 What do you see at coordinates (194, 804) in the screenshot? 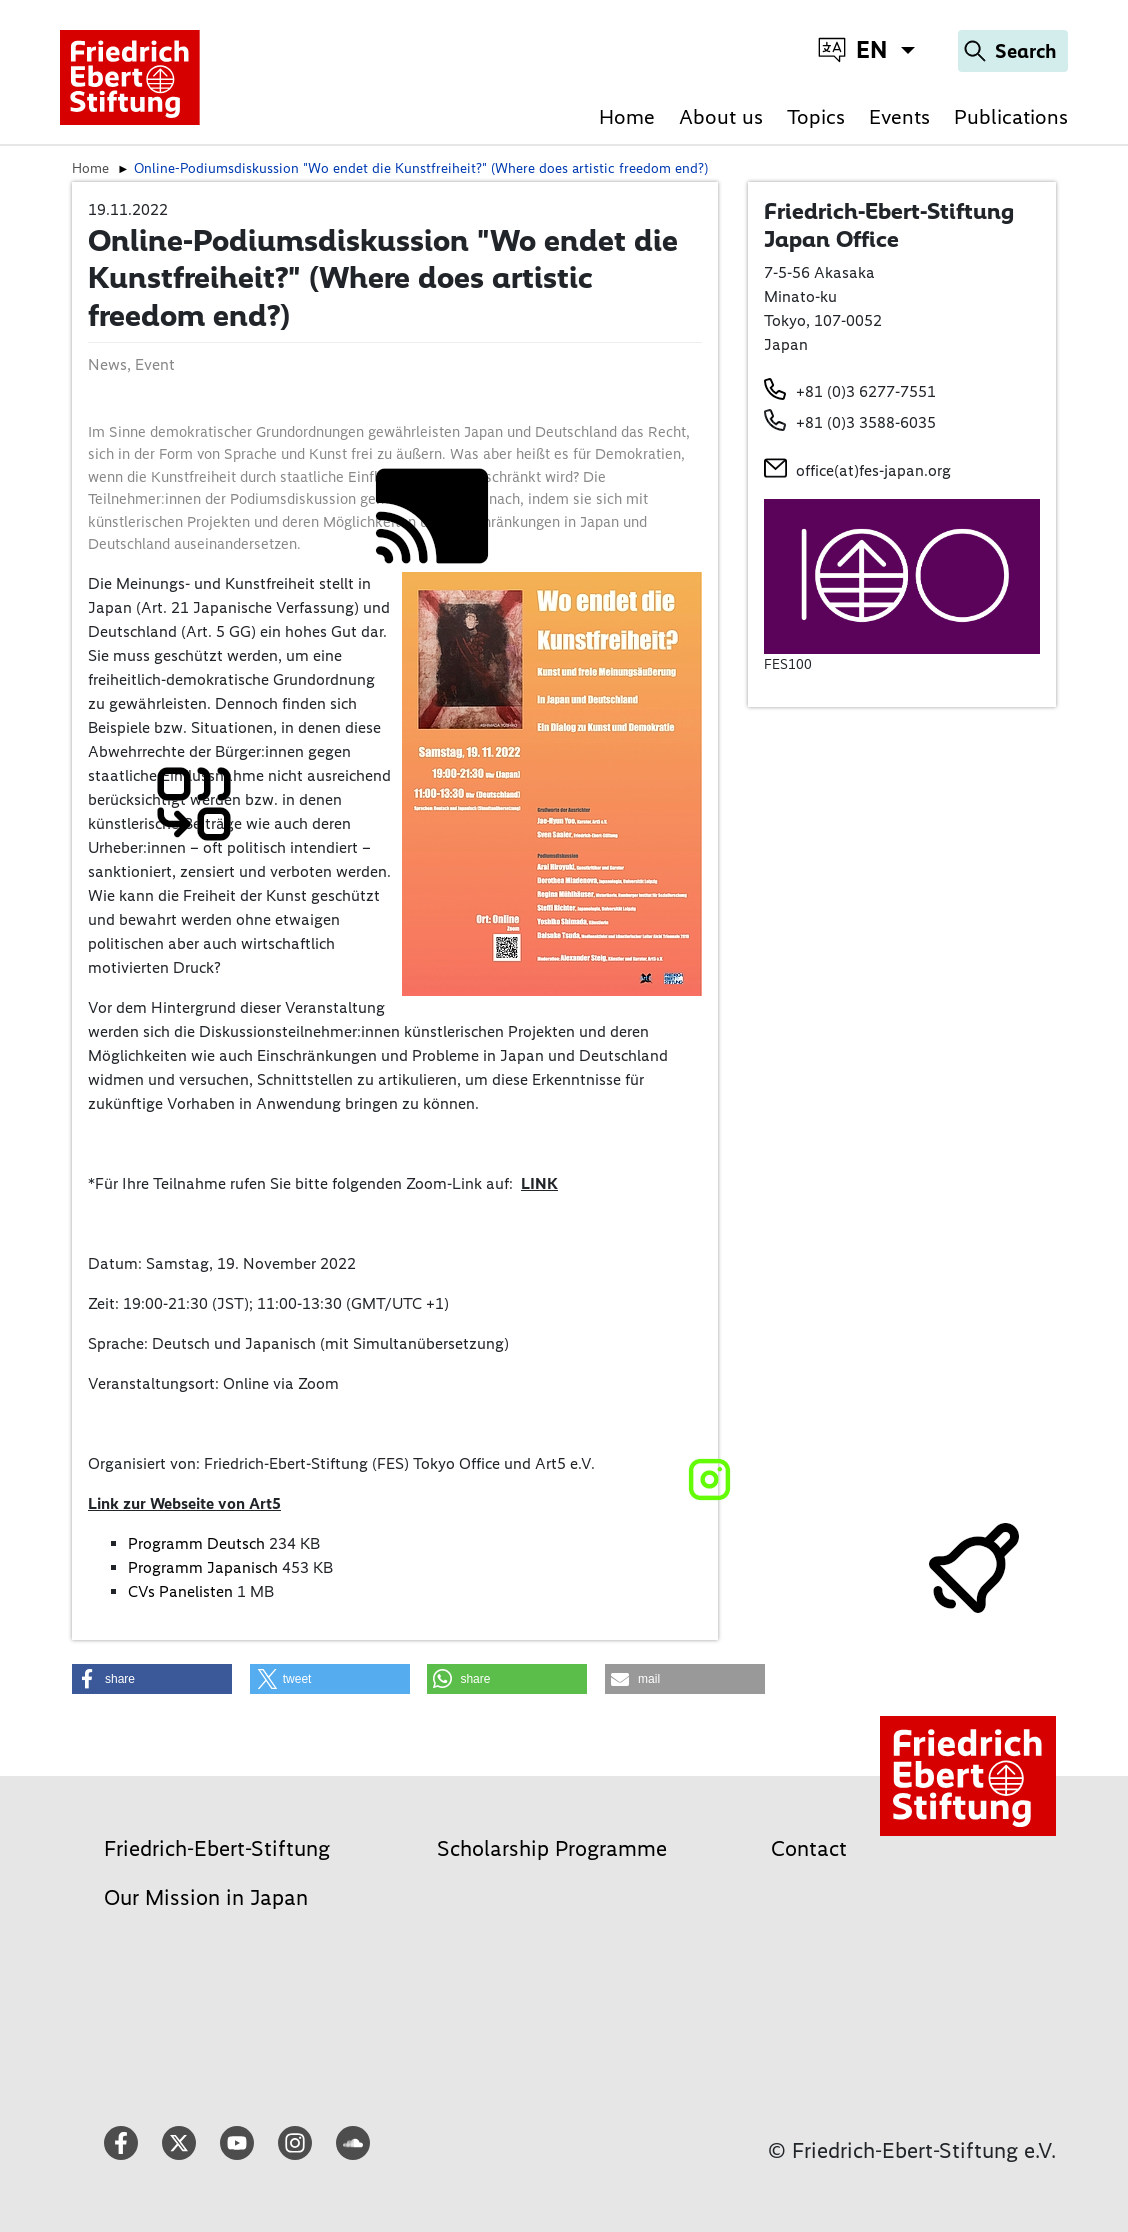
I see `merge or combine selected items` at bounding box center [194, 804].